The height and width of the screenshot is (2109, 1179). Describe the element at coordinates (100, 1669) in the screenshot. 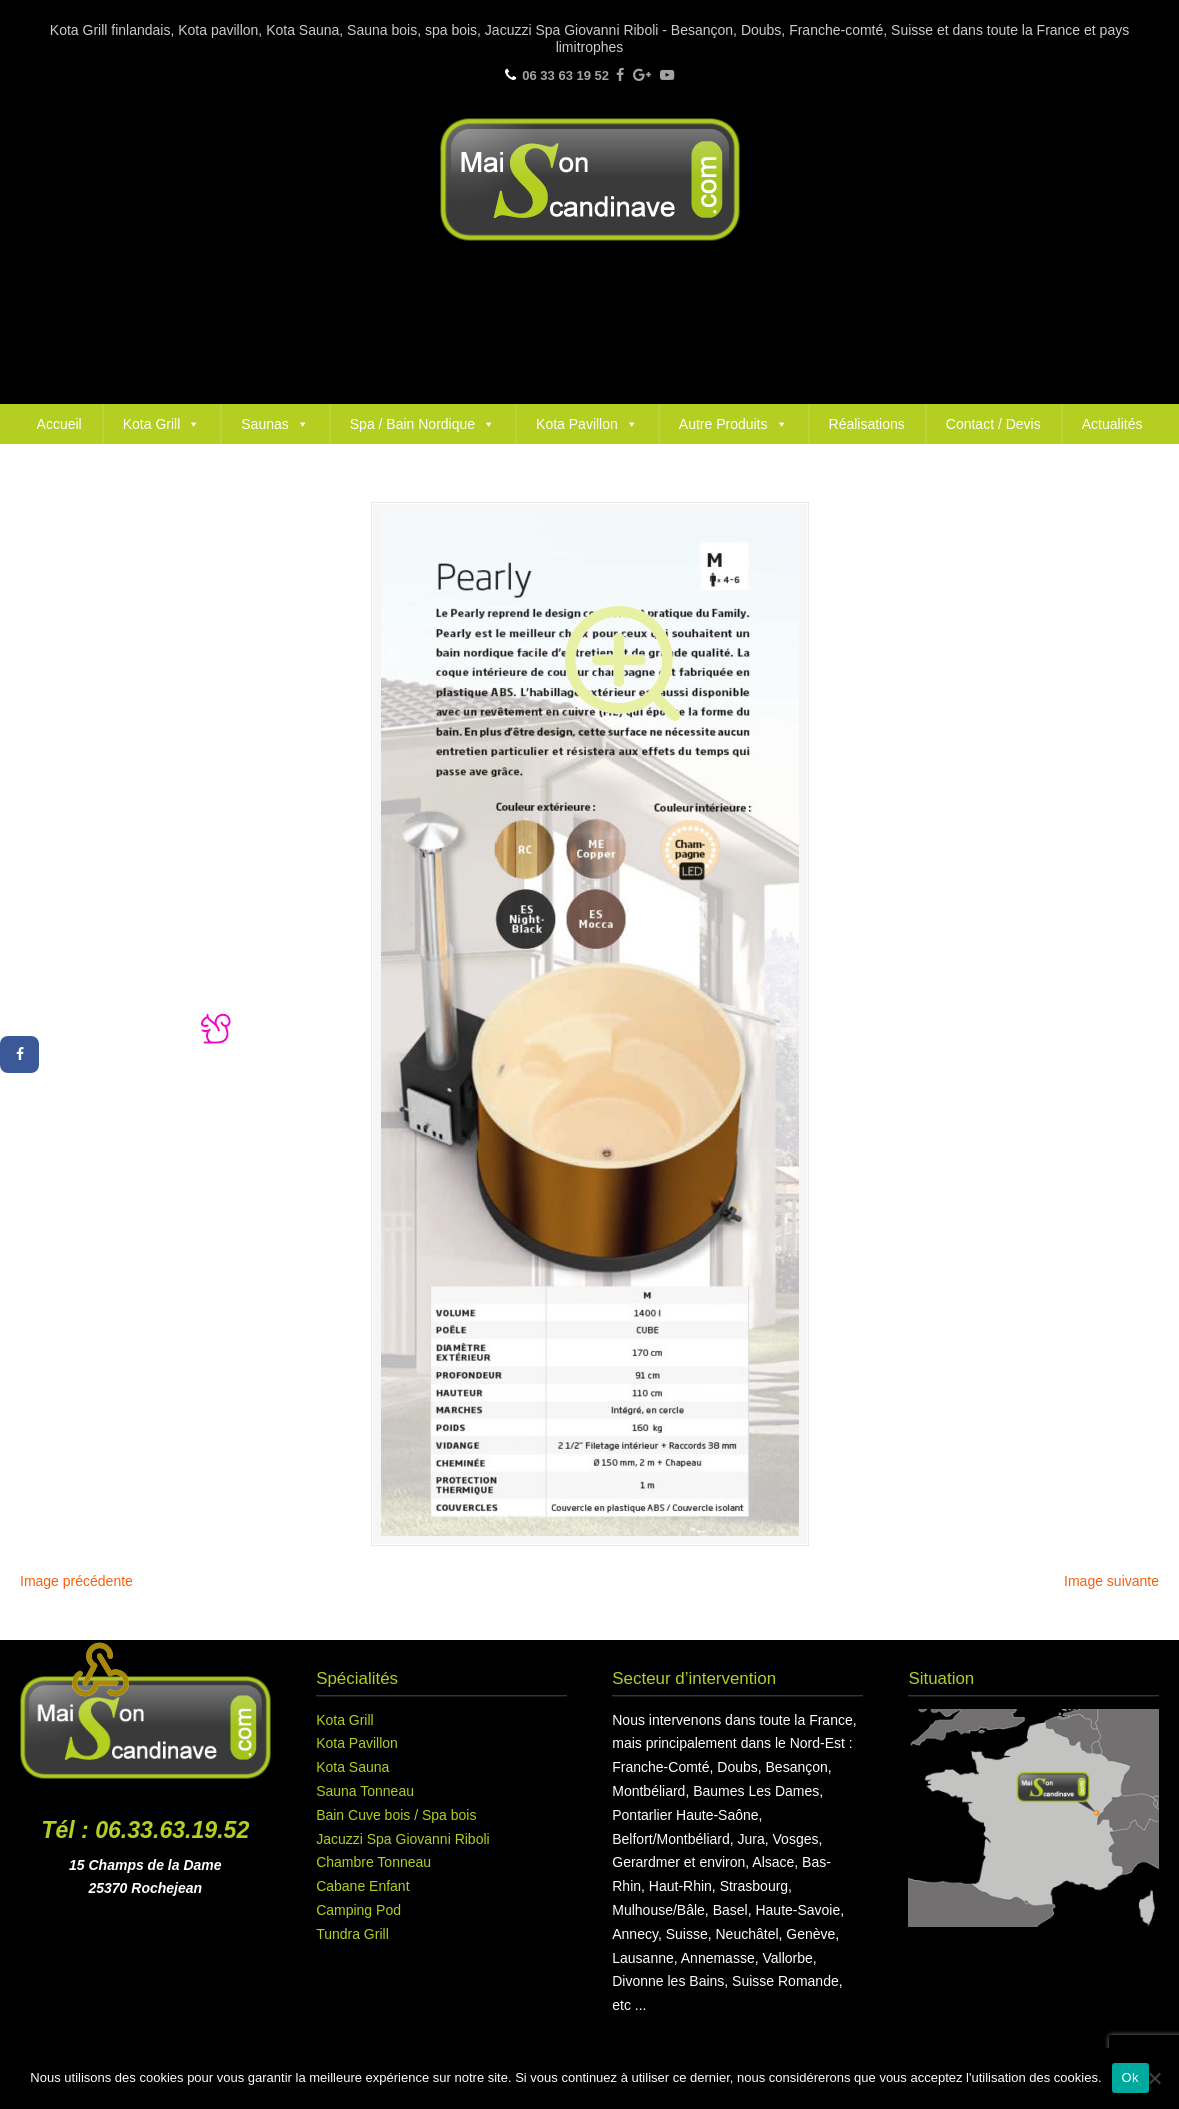

I see `configure webhook integrations` at that location.